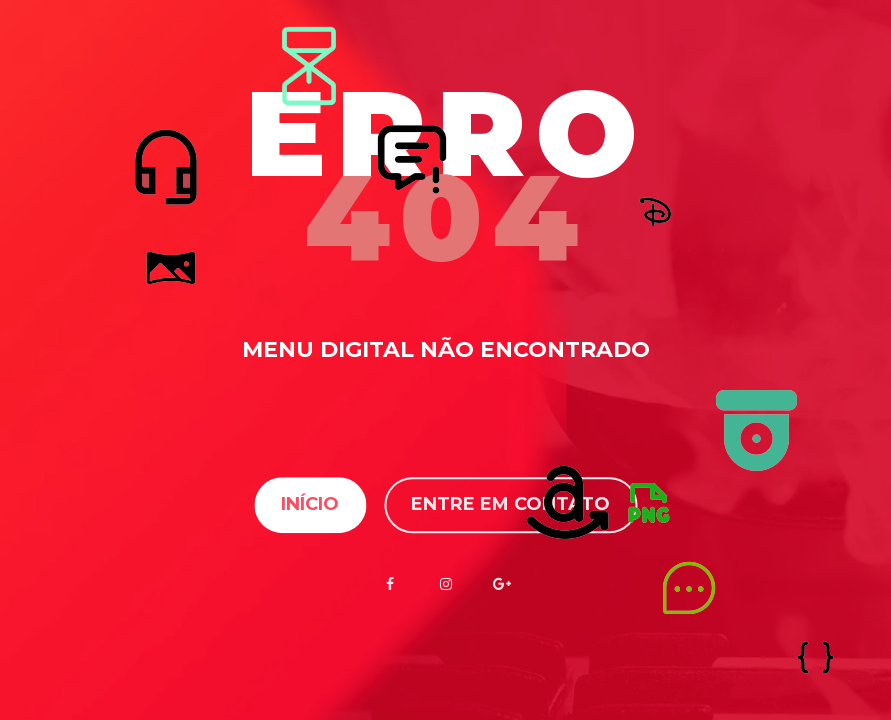  Describe the element at coordinates (688, 589) in the screenshot. I see `open chat or messaging` at that location.